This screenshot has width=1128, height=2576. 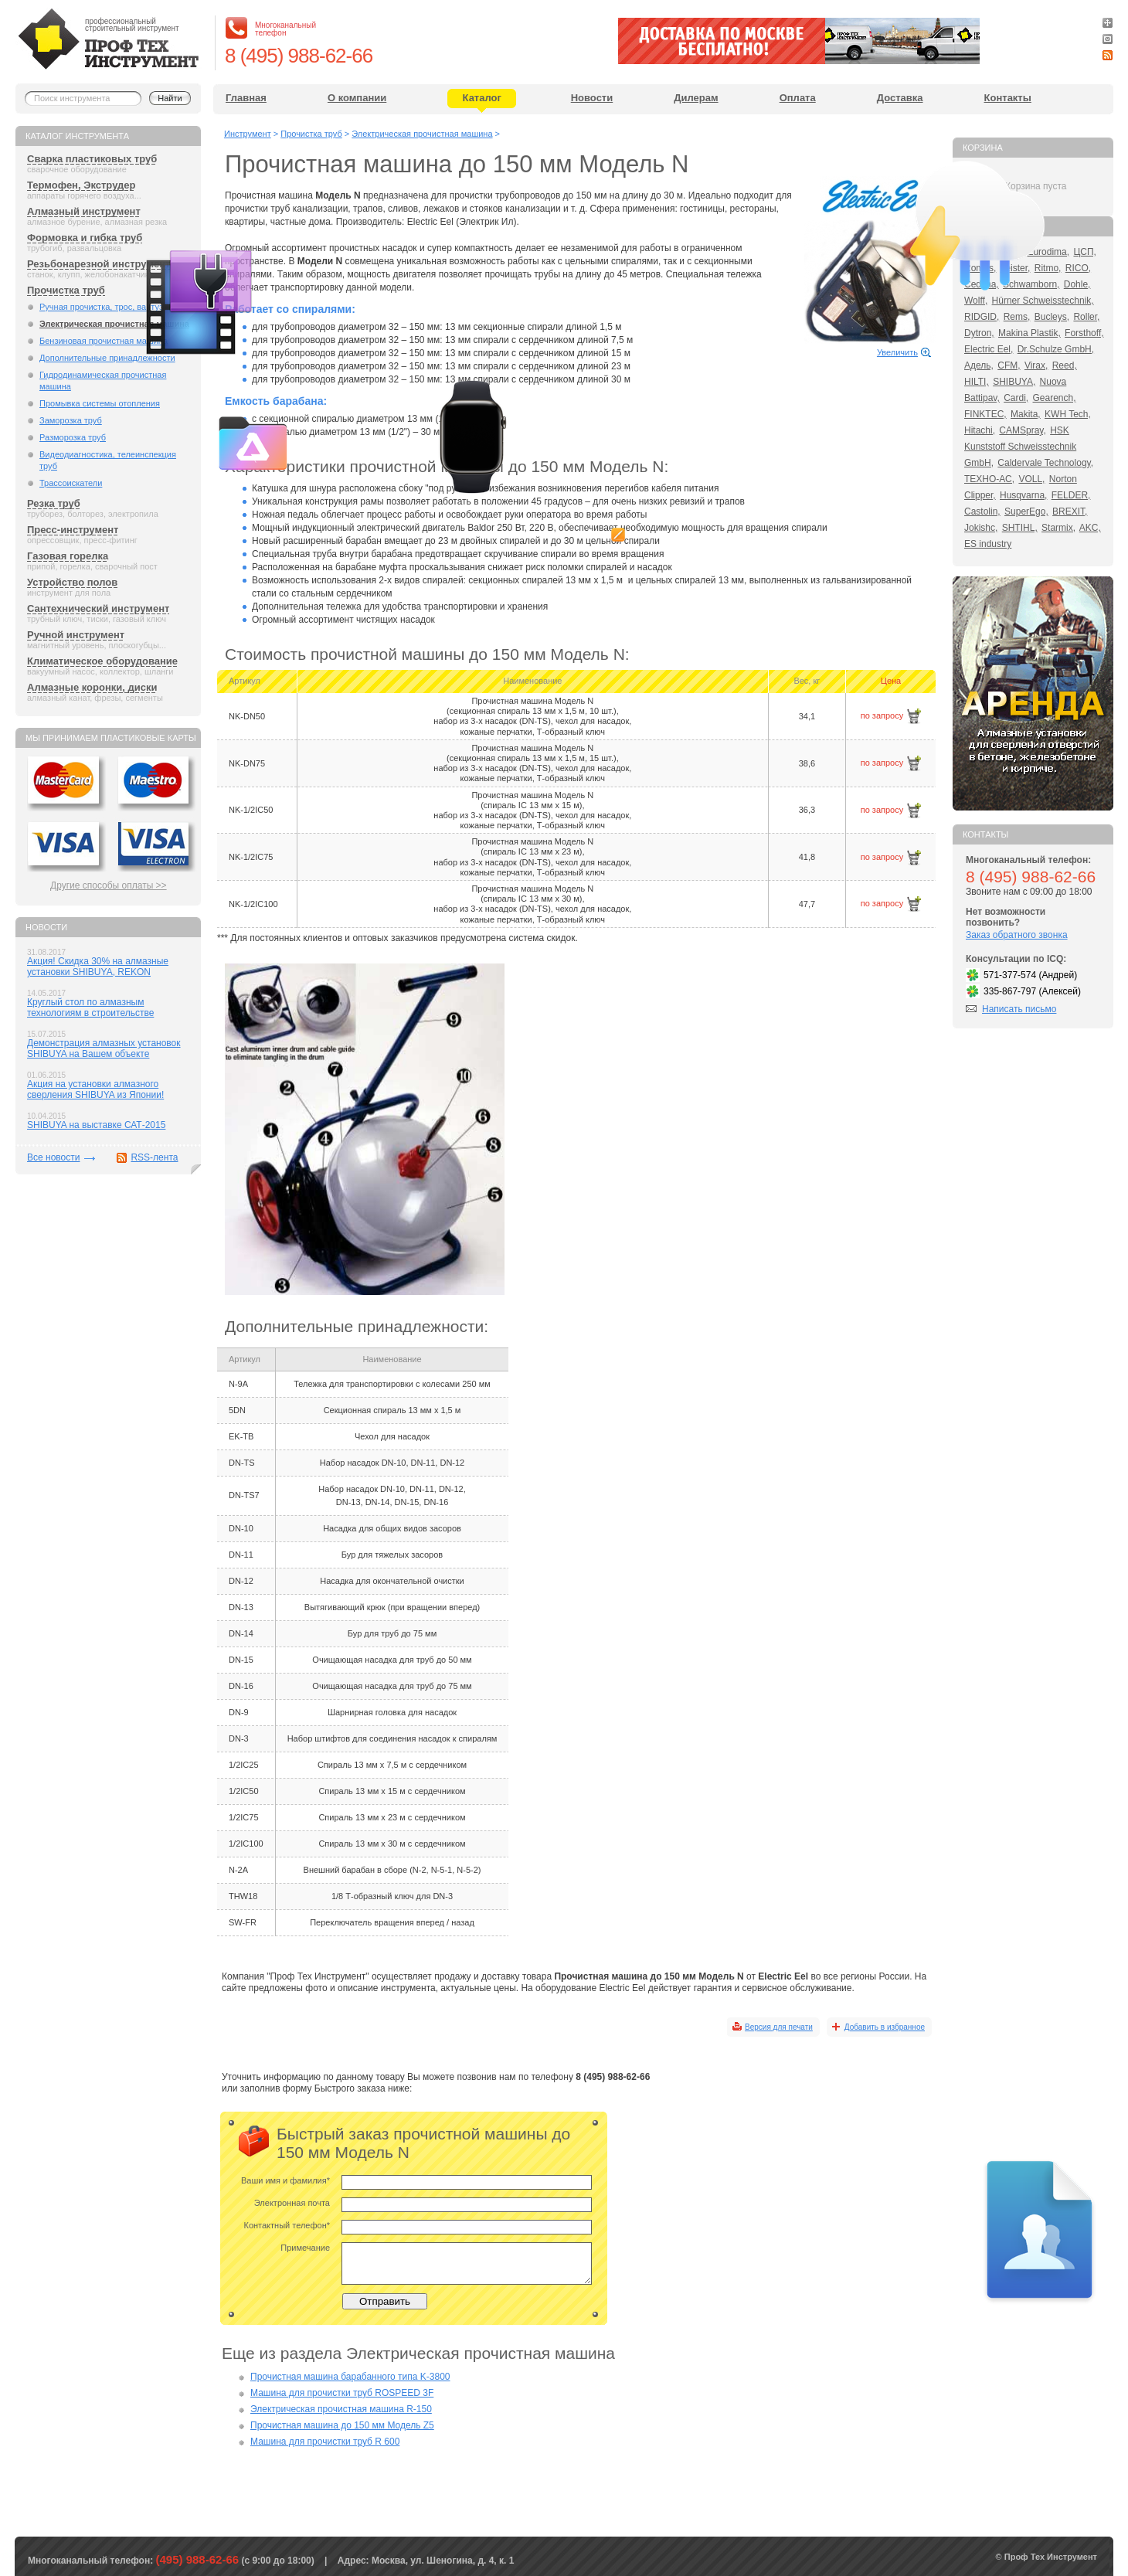 What do you see at coordinates (618, 535) in the screenshot?
I see `open Apple Pages for document editing` at bounding box center [618, 535].